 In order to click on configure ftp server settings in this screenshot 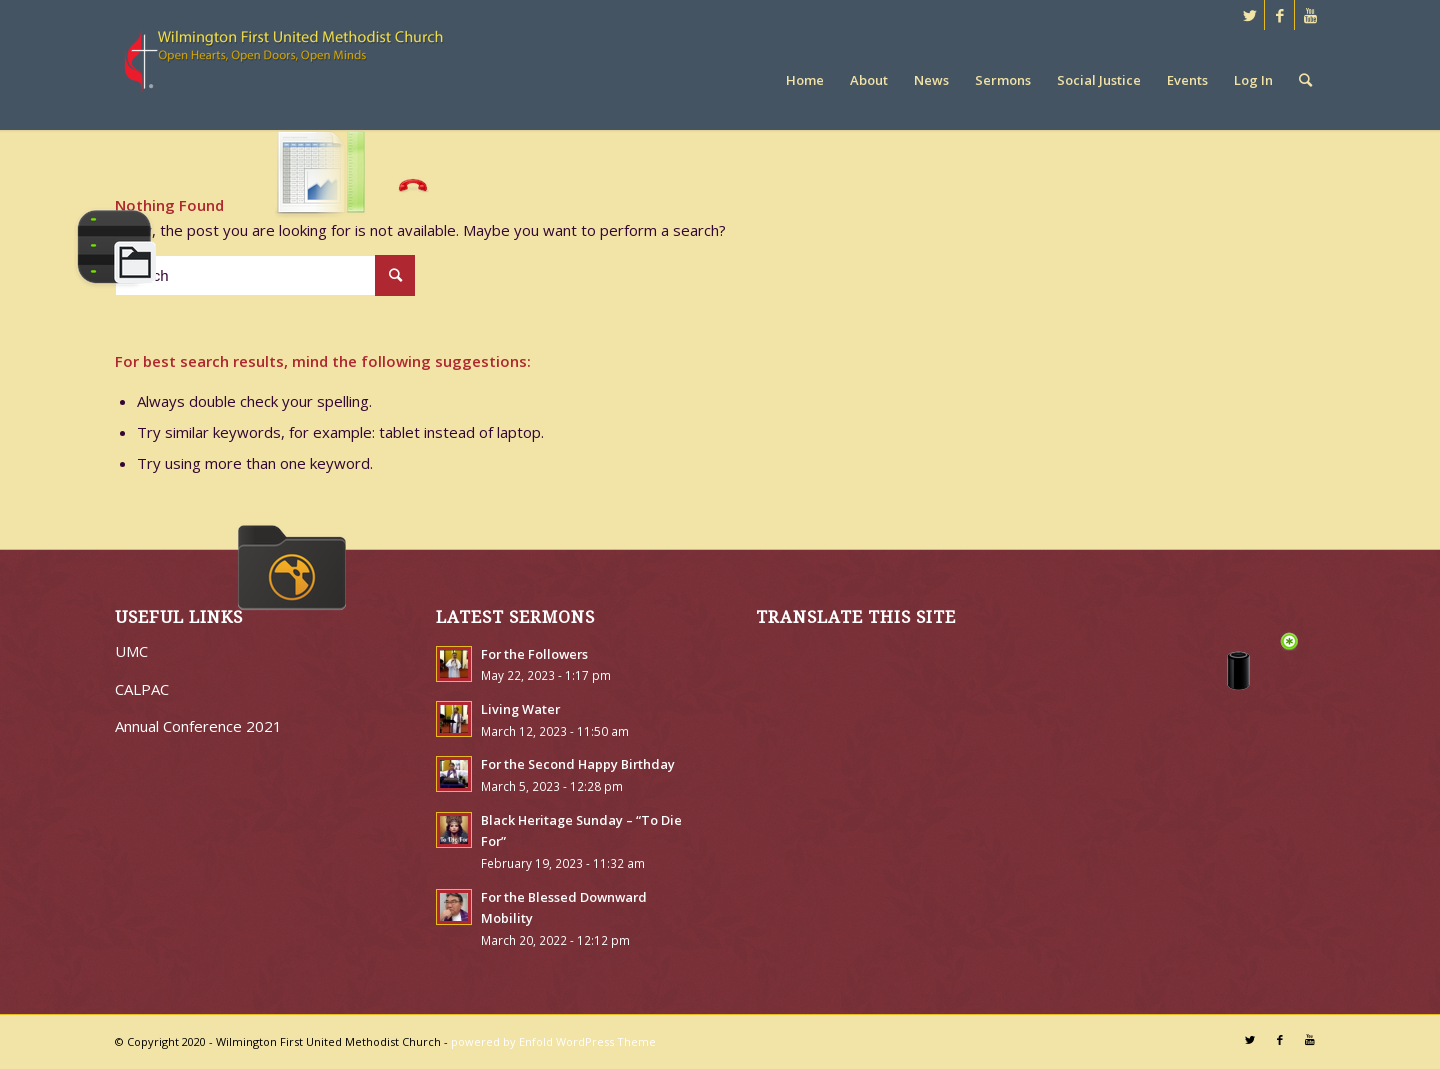, I will do `click(115, 248)`.